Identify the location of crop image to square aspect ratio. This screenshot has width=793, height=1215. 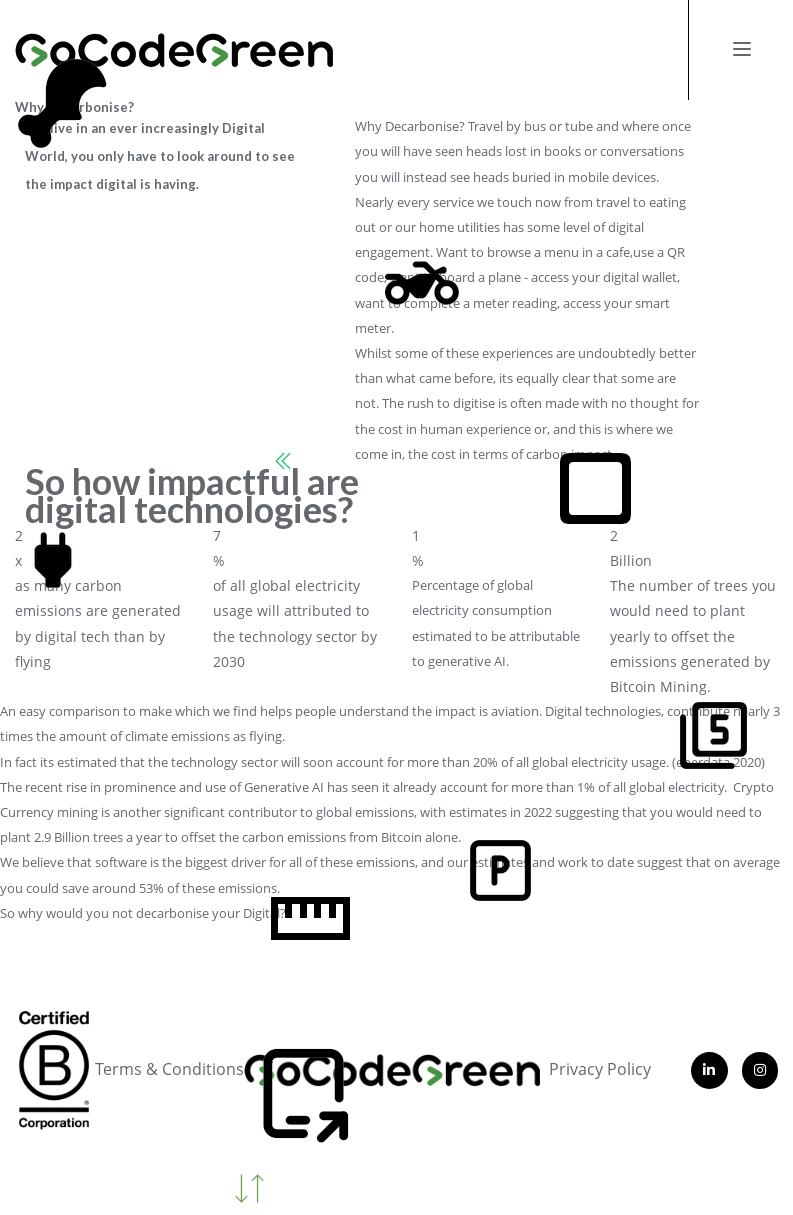
(595, 488).